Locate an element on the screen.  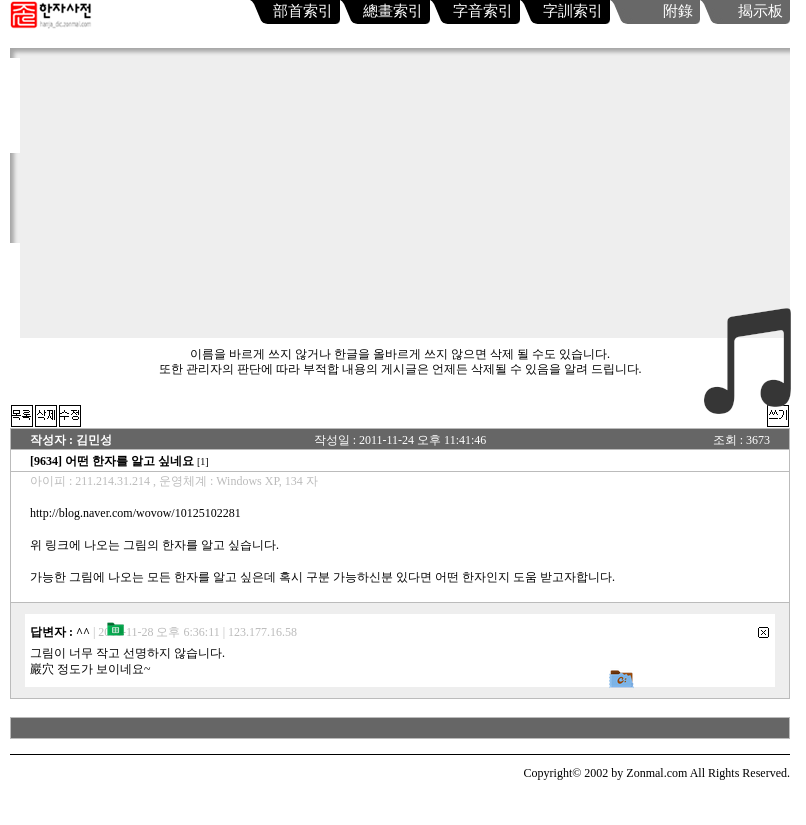
open folder containing Google Sheets files is located at coordinates (115, 629).